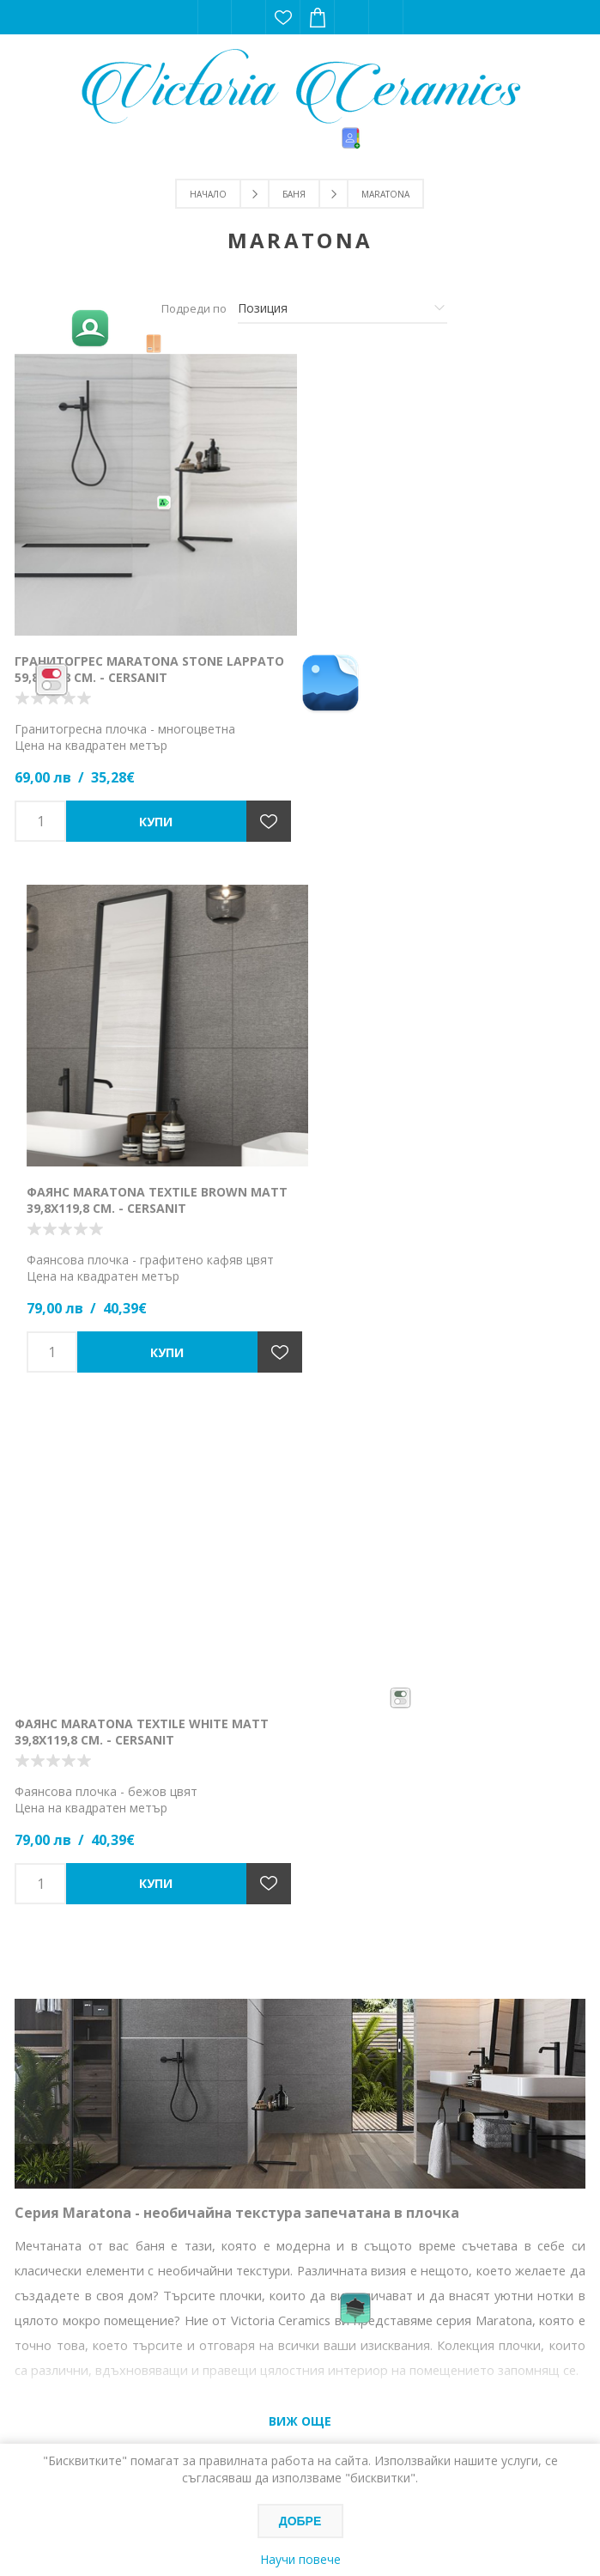 Image resolution: width=600 pixels, height=2576 pixels. Describe the element at coordinates (164, 502) in the screenshot. I see `open What IP network utility app` at that location.